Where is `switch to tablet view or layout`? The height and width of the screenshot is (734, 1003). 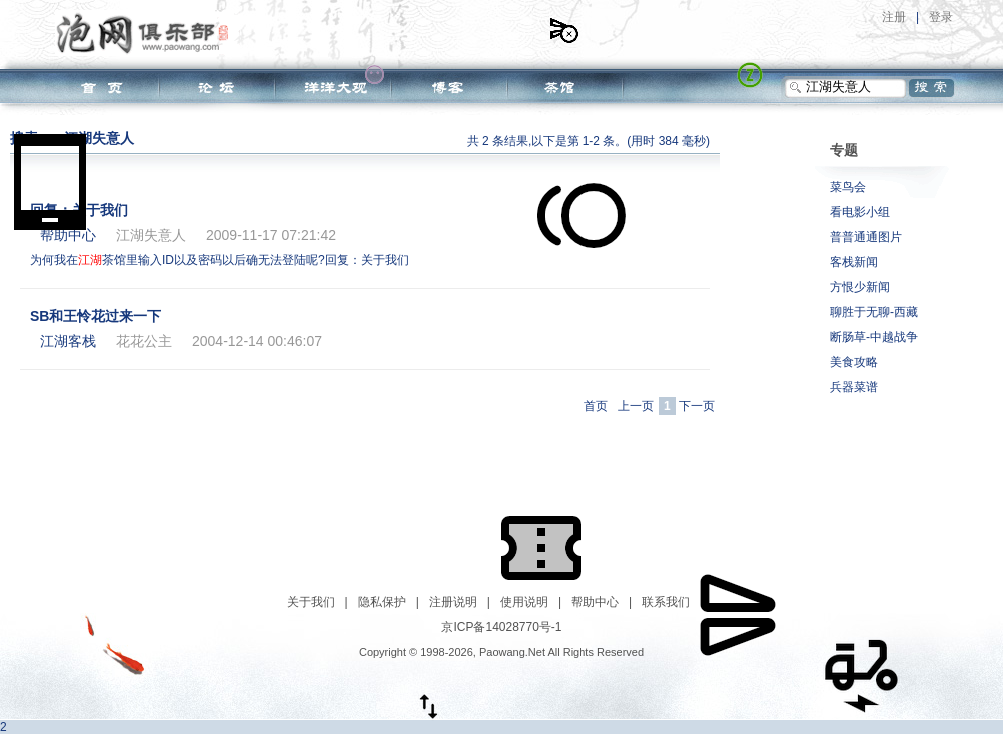
switch to tablet view or layout is located at coordinates (50, 182).